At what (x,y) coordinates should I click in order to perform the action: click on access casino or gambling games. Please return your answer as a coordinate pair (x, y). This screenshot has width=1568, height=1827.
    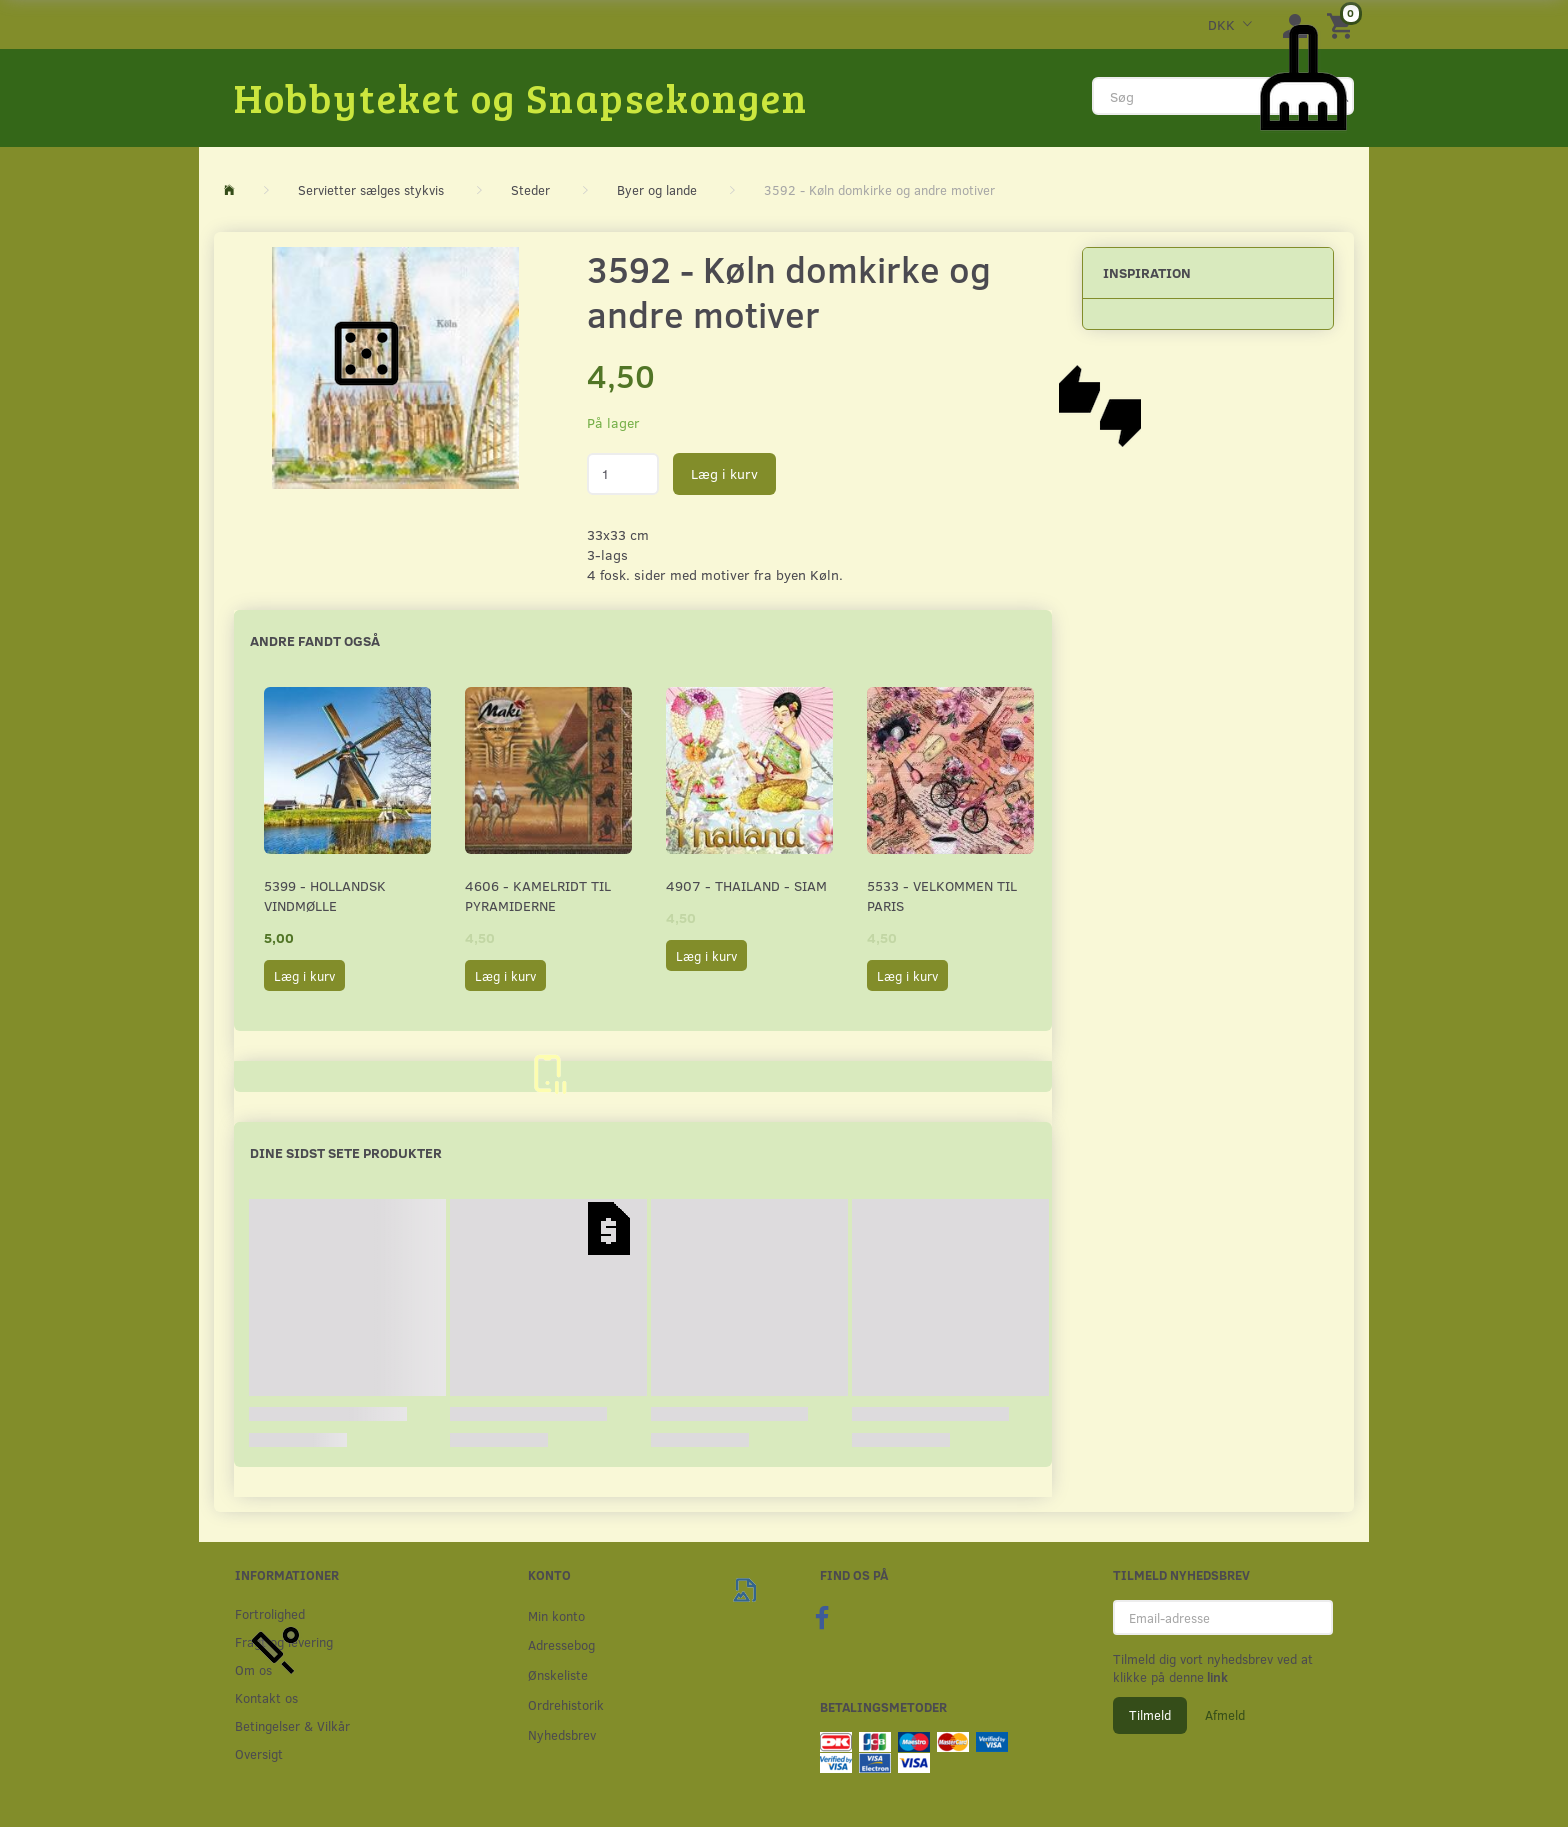
    Looking at the image, I should click on (366, 353).